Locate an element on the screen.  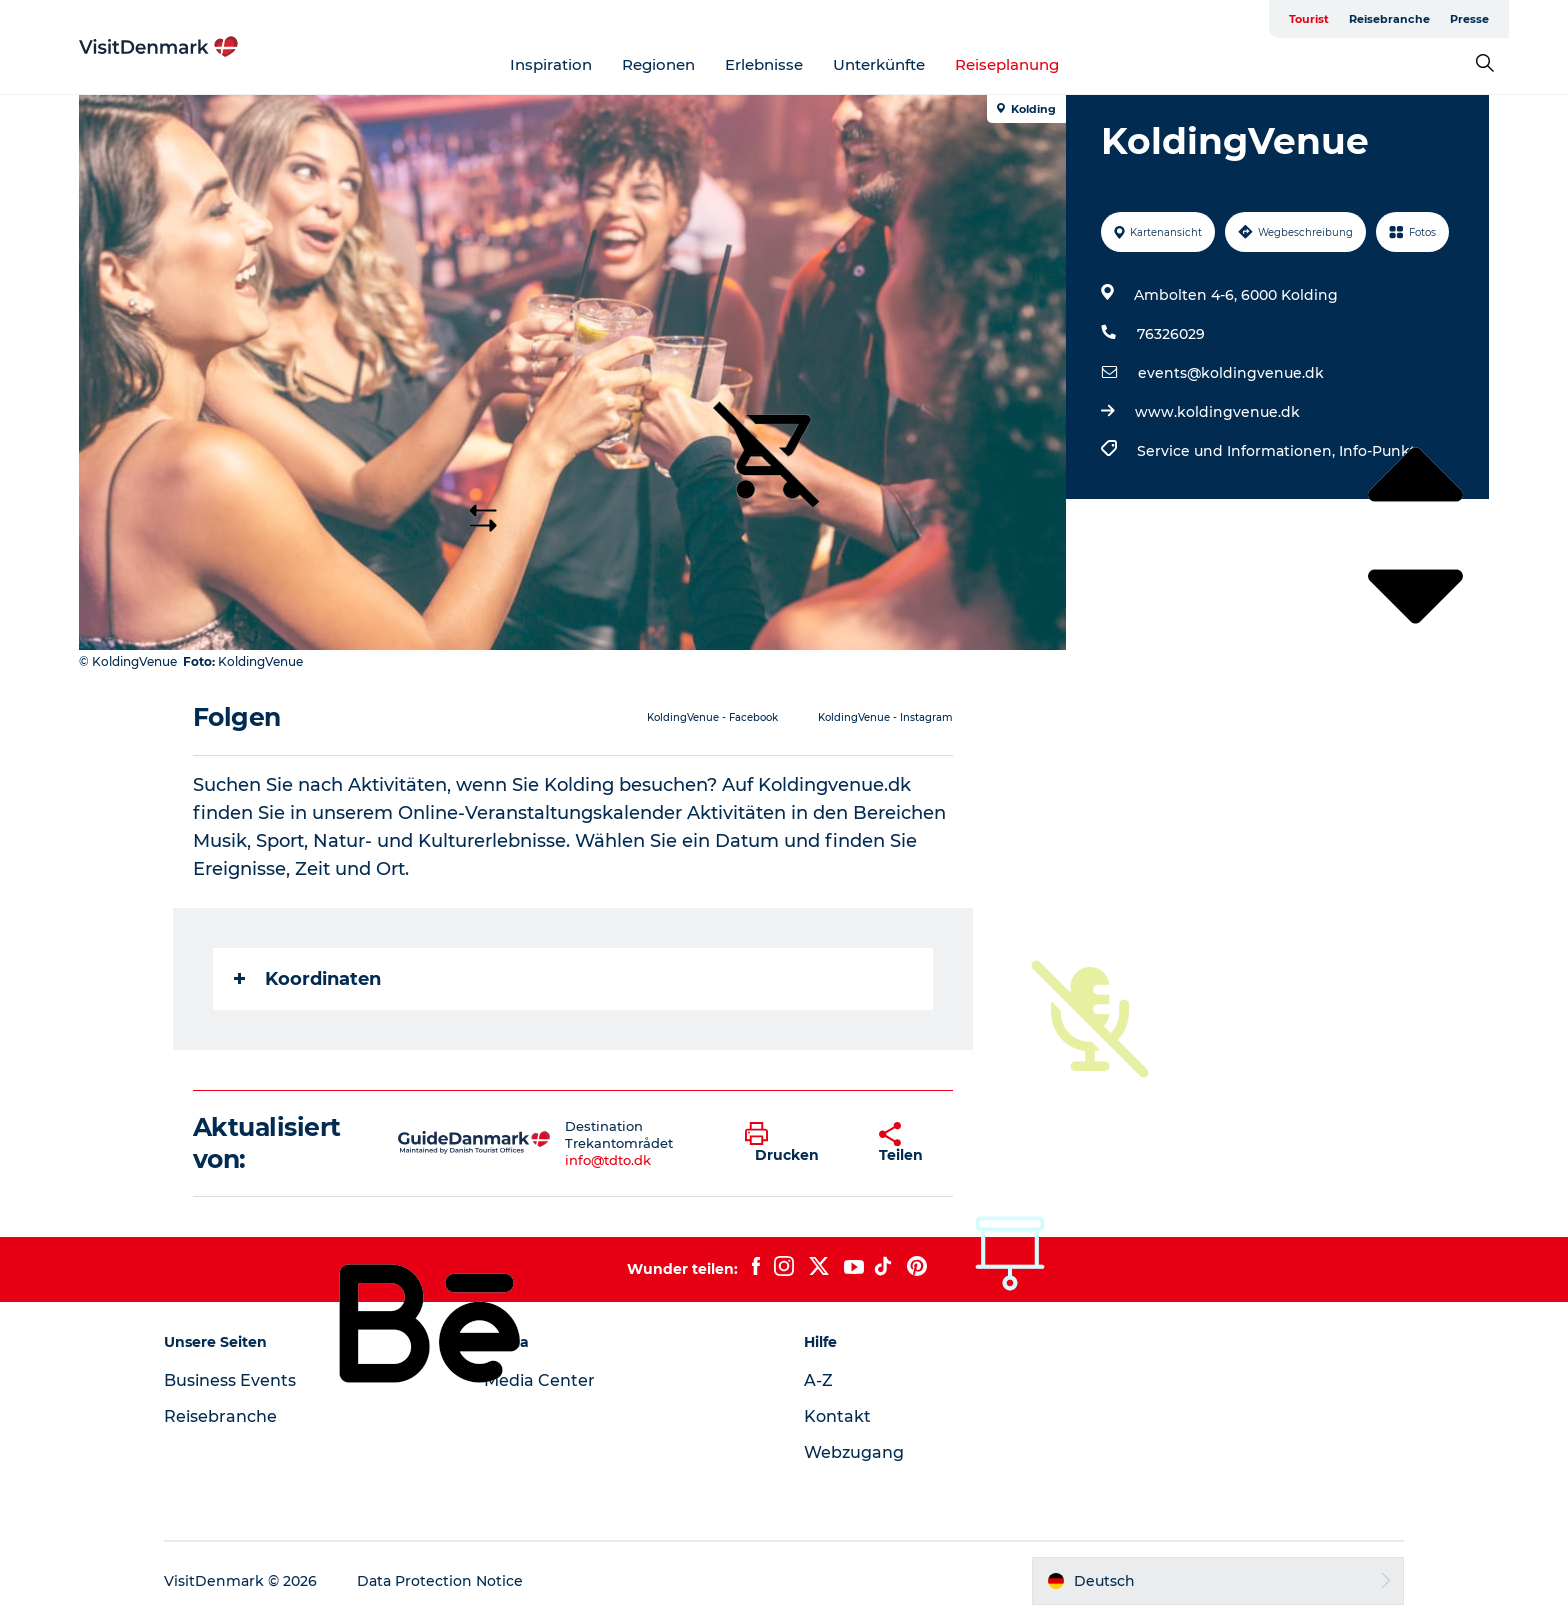
start a presentation or slideshow is located at coordinates (1010, 1248).